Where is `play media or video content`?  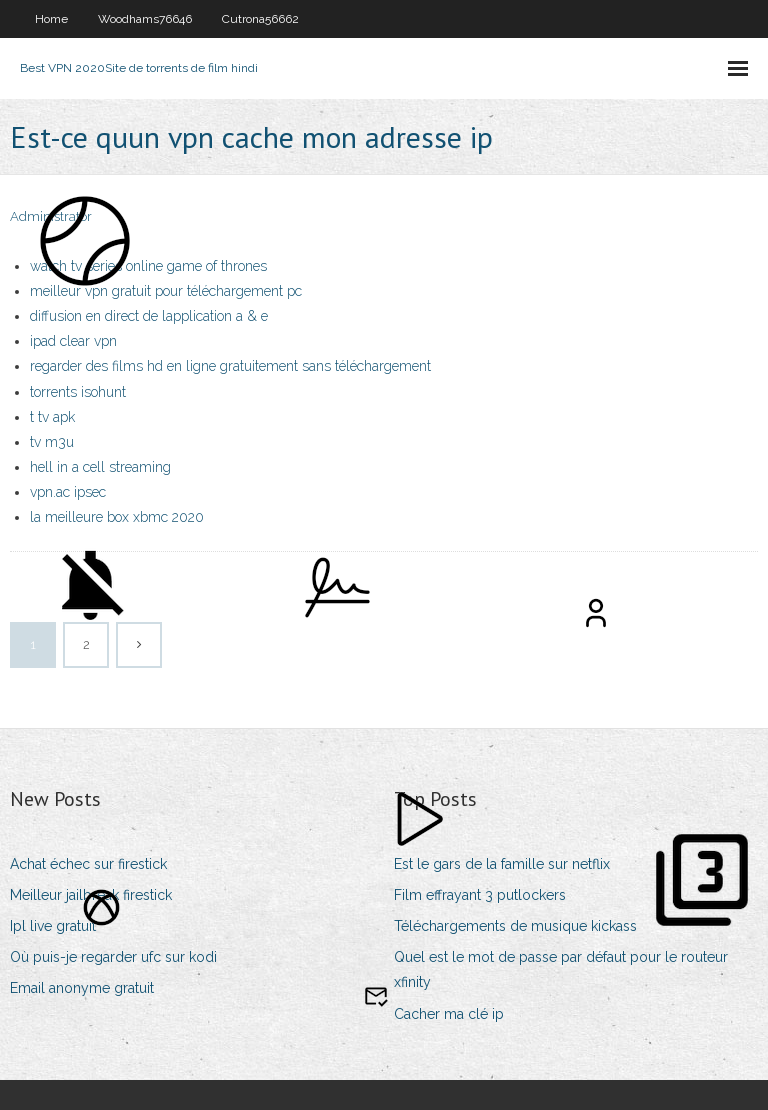 play media or video content is located at coordinates (414, 819).